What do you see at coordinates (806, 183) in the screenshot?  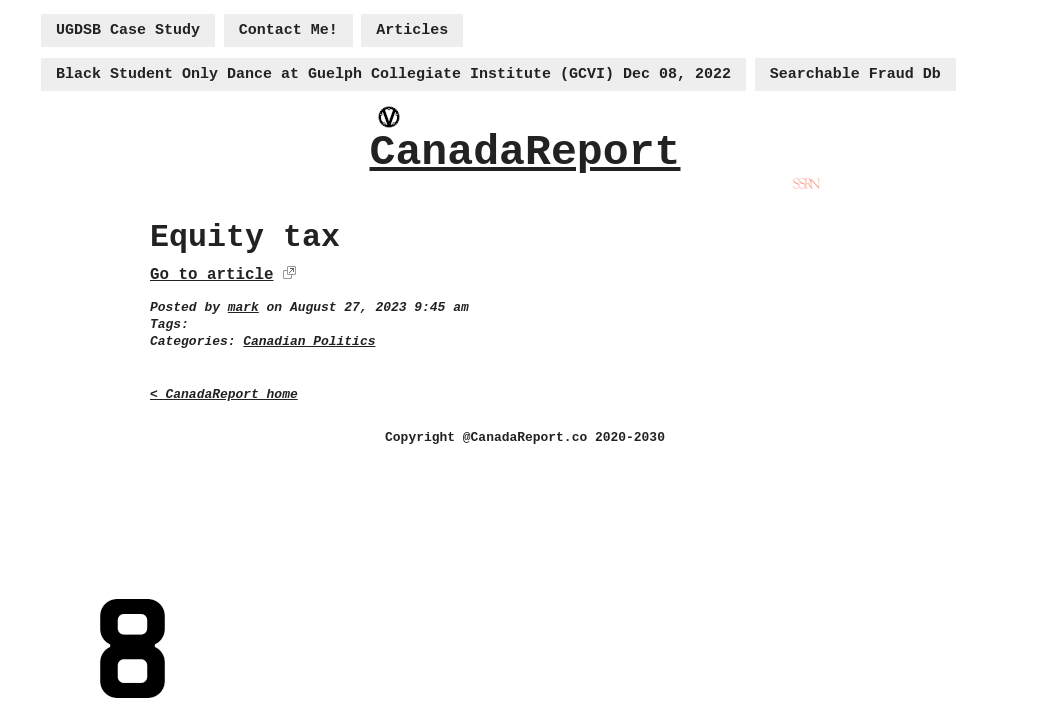 I see `visit SSRN academic research repository` at bounding box center [806, 183].